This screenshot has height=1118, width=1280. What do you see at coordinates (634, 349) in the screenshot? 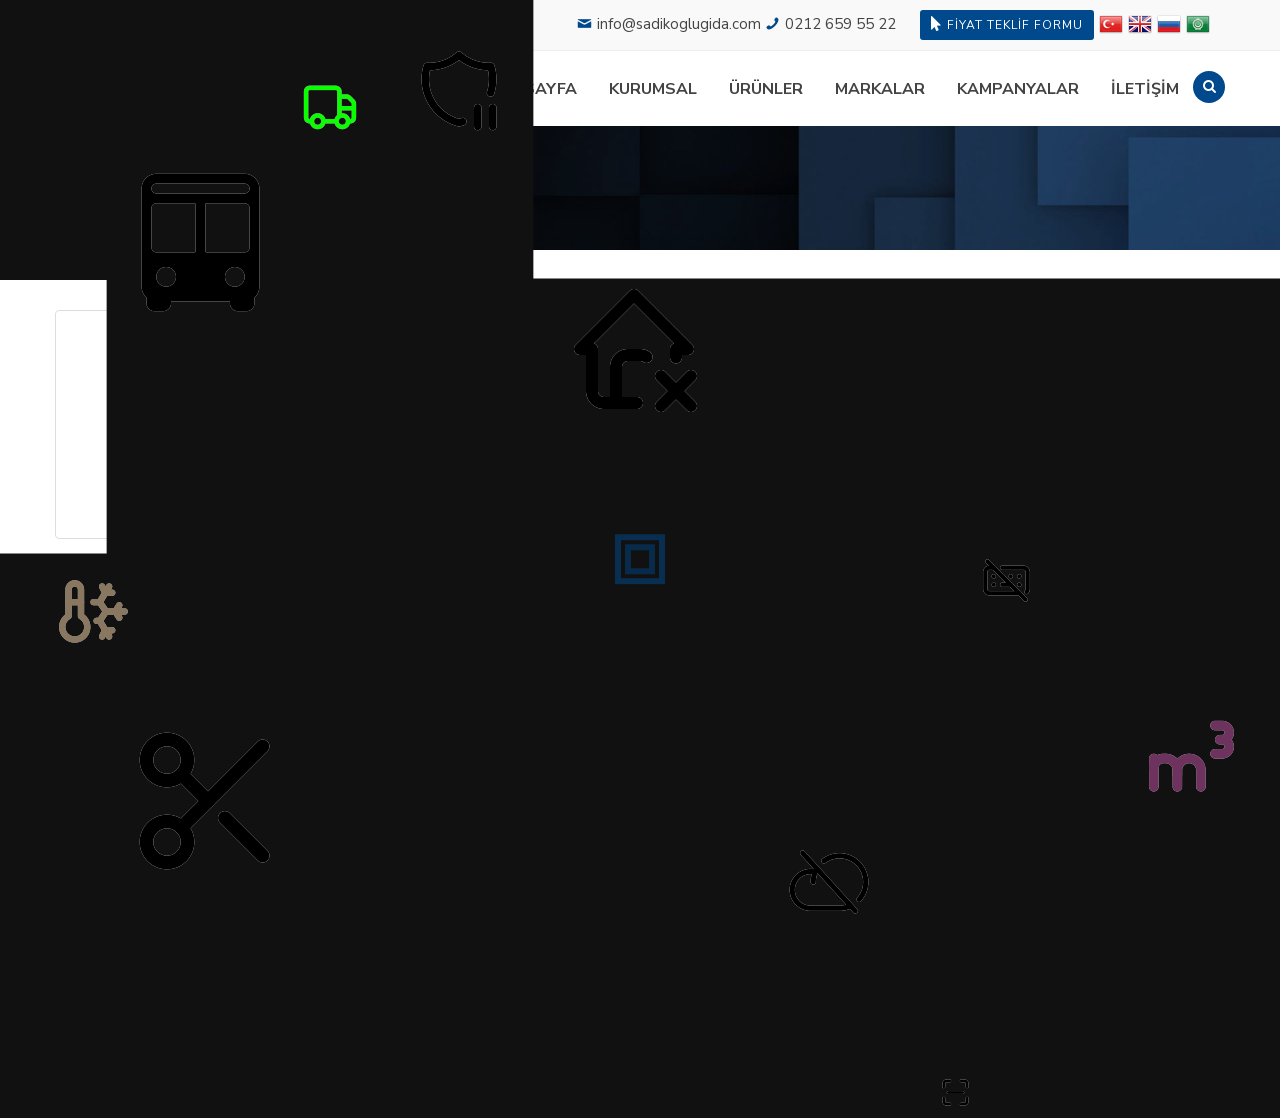
I see `remove a saved home address` at bounding box center [634, 349].